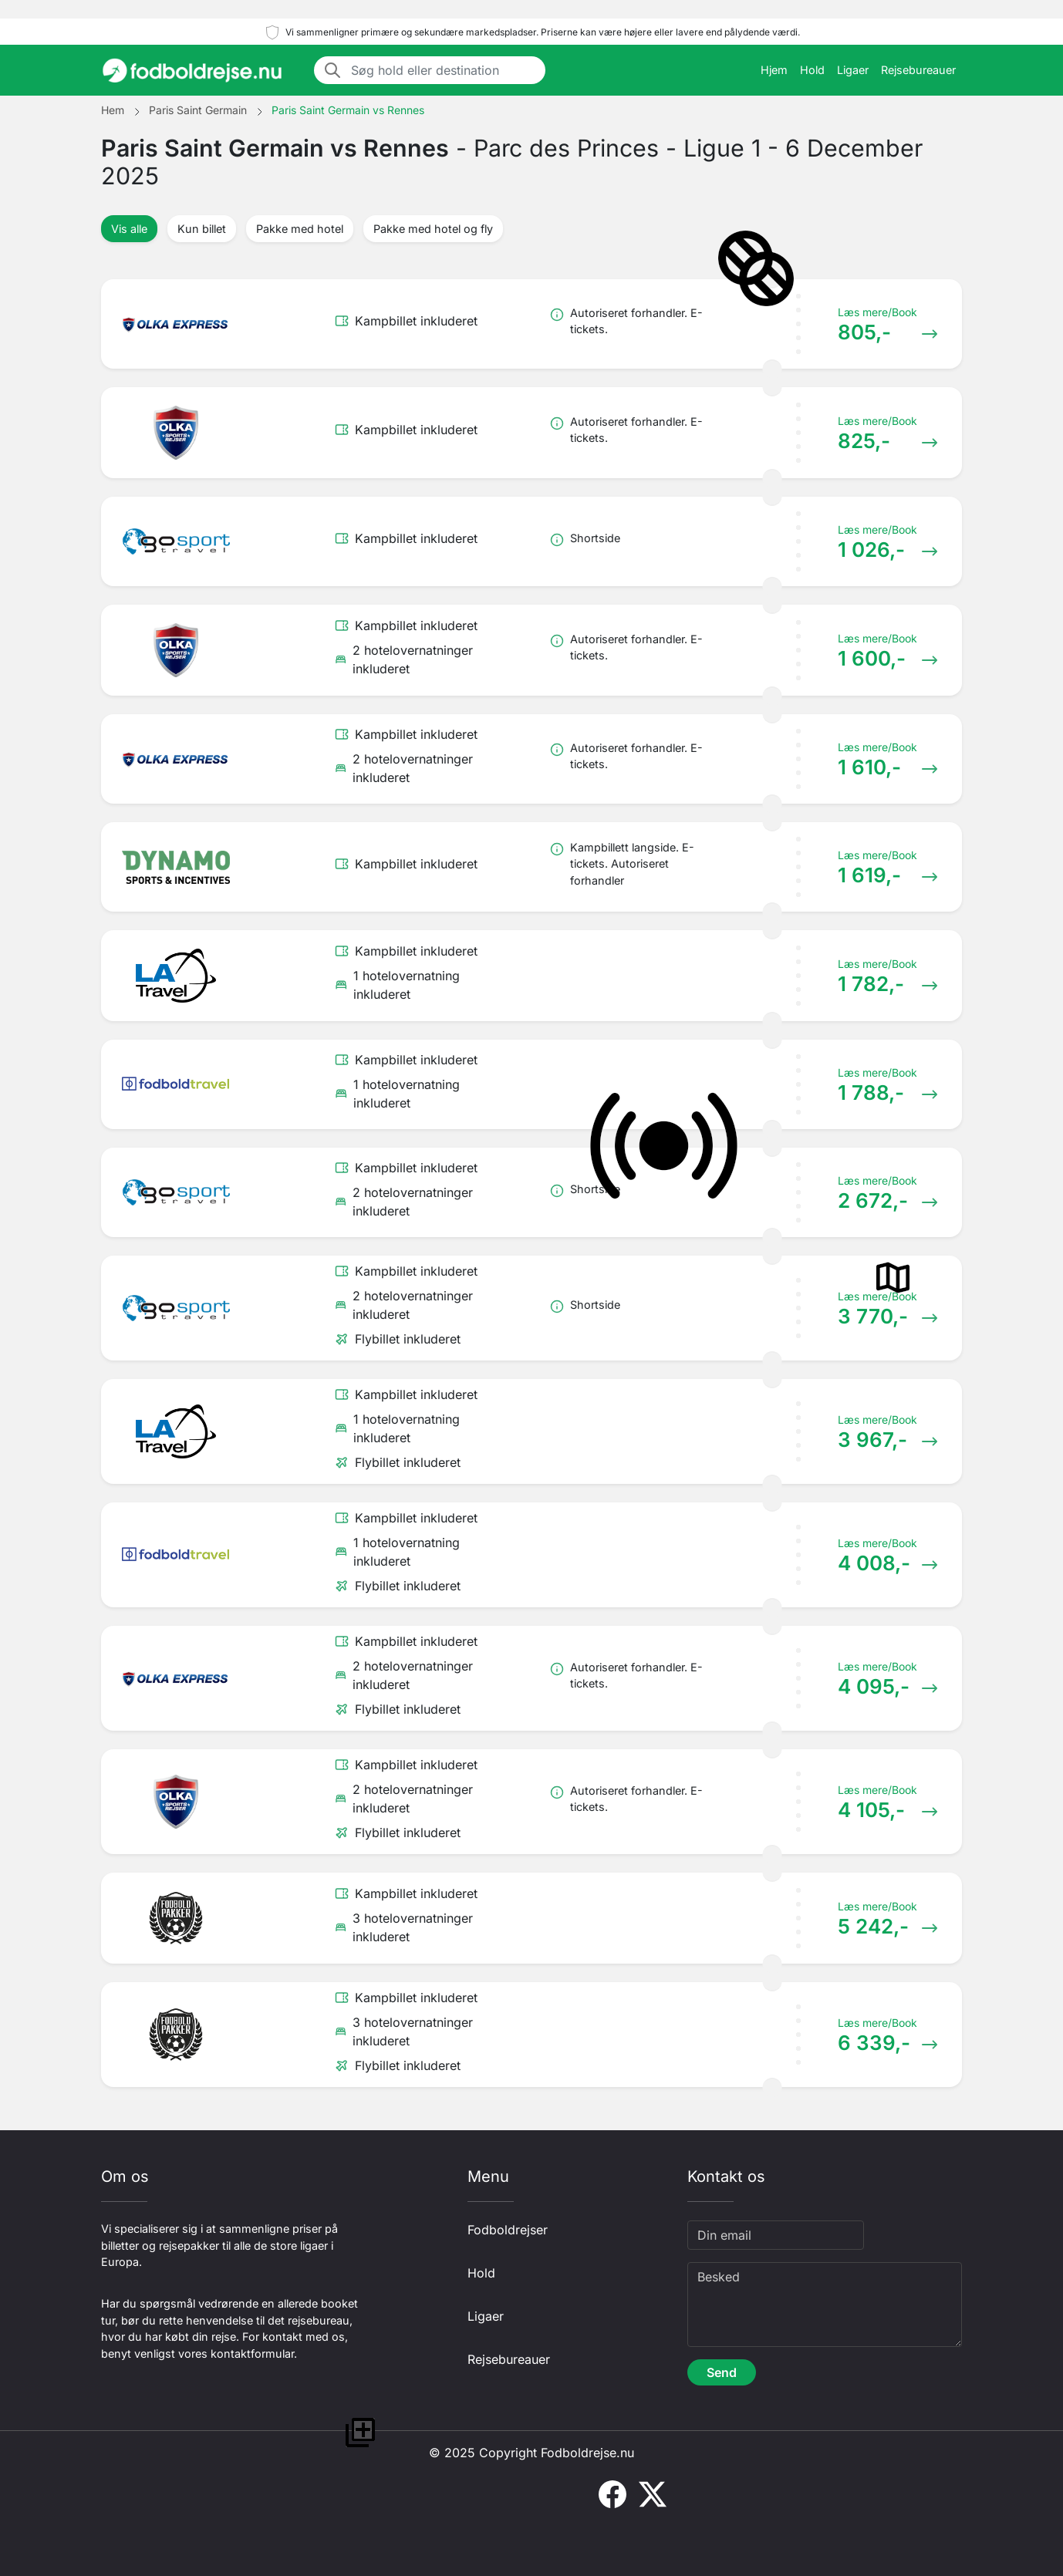 The height and width of the screenshot is (2576, 1063). What do you see at coordinates (893, 1277) in the screenshot?
I see `view map or navigation` at bounding box center [893, 1277].